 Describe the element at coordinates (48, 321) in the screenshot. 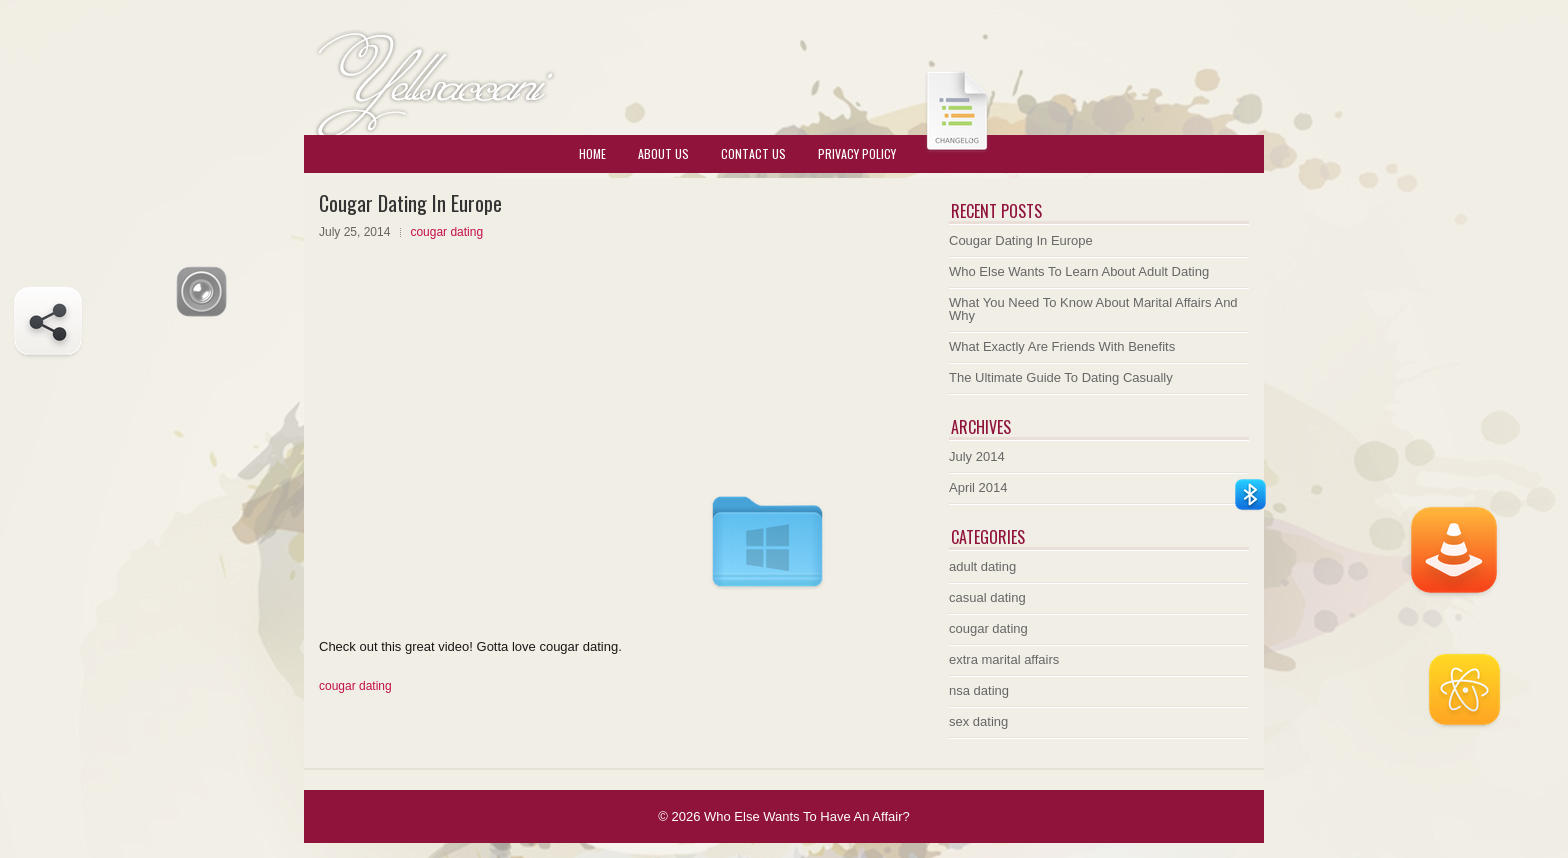

I see `open sharing preferences` at that location.